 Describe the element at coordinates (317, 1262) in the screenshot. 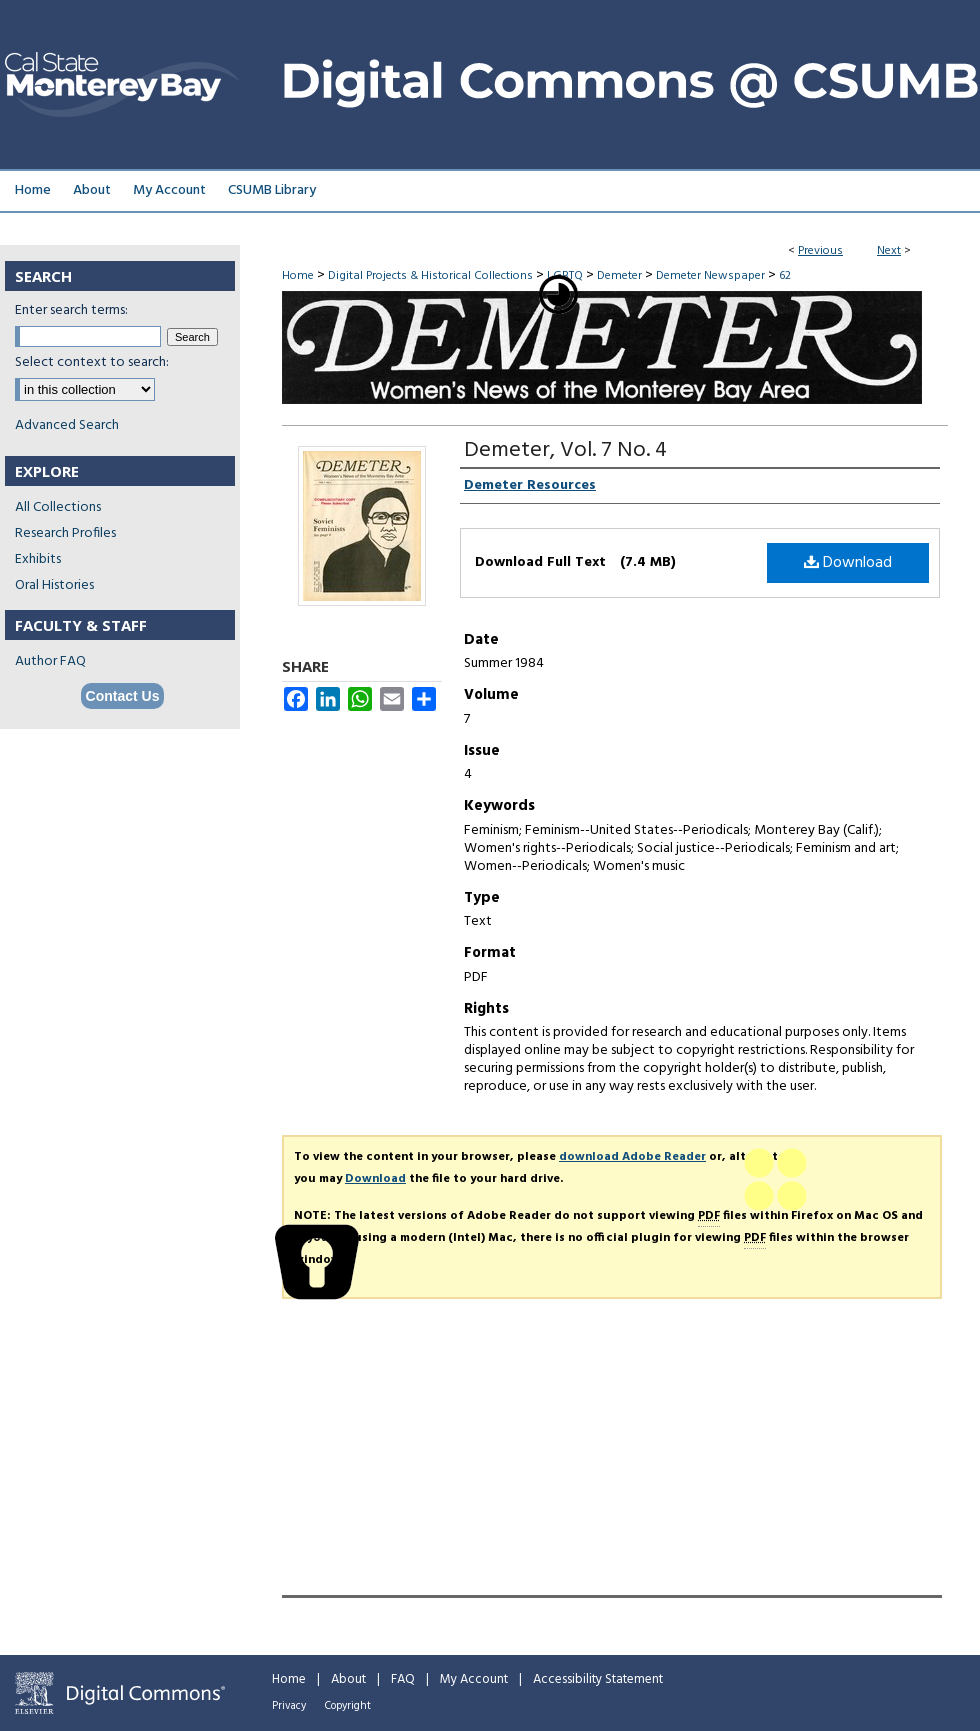

I see `open enpass password manager` at that location.